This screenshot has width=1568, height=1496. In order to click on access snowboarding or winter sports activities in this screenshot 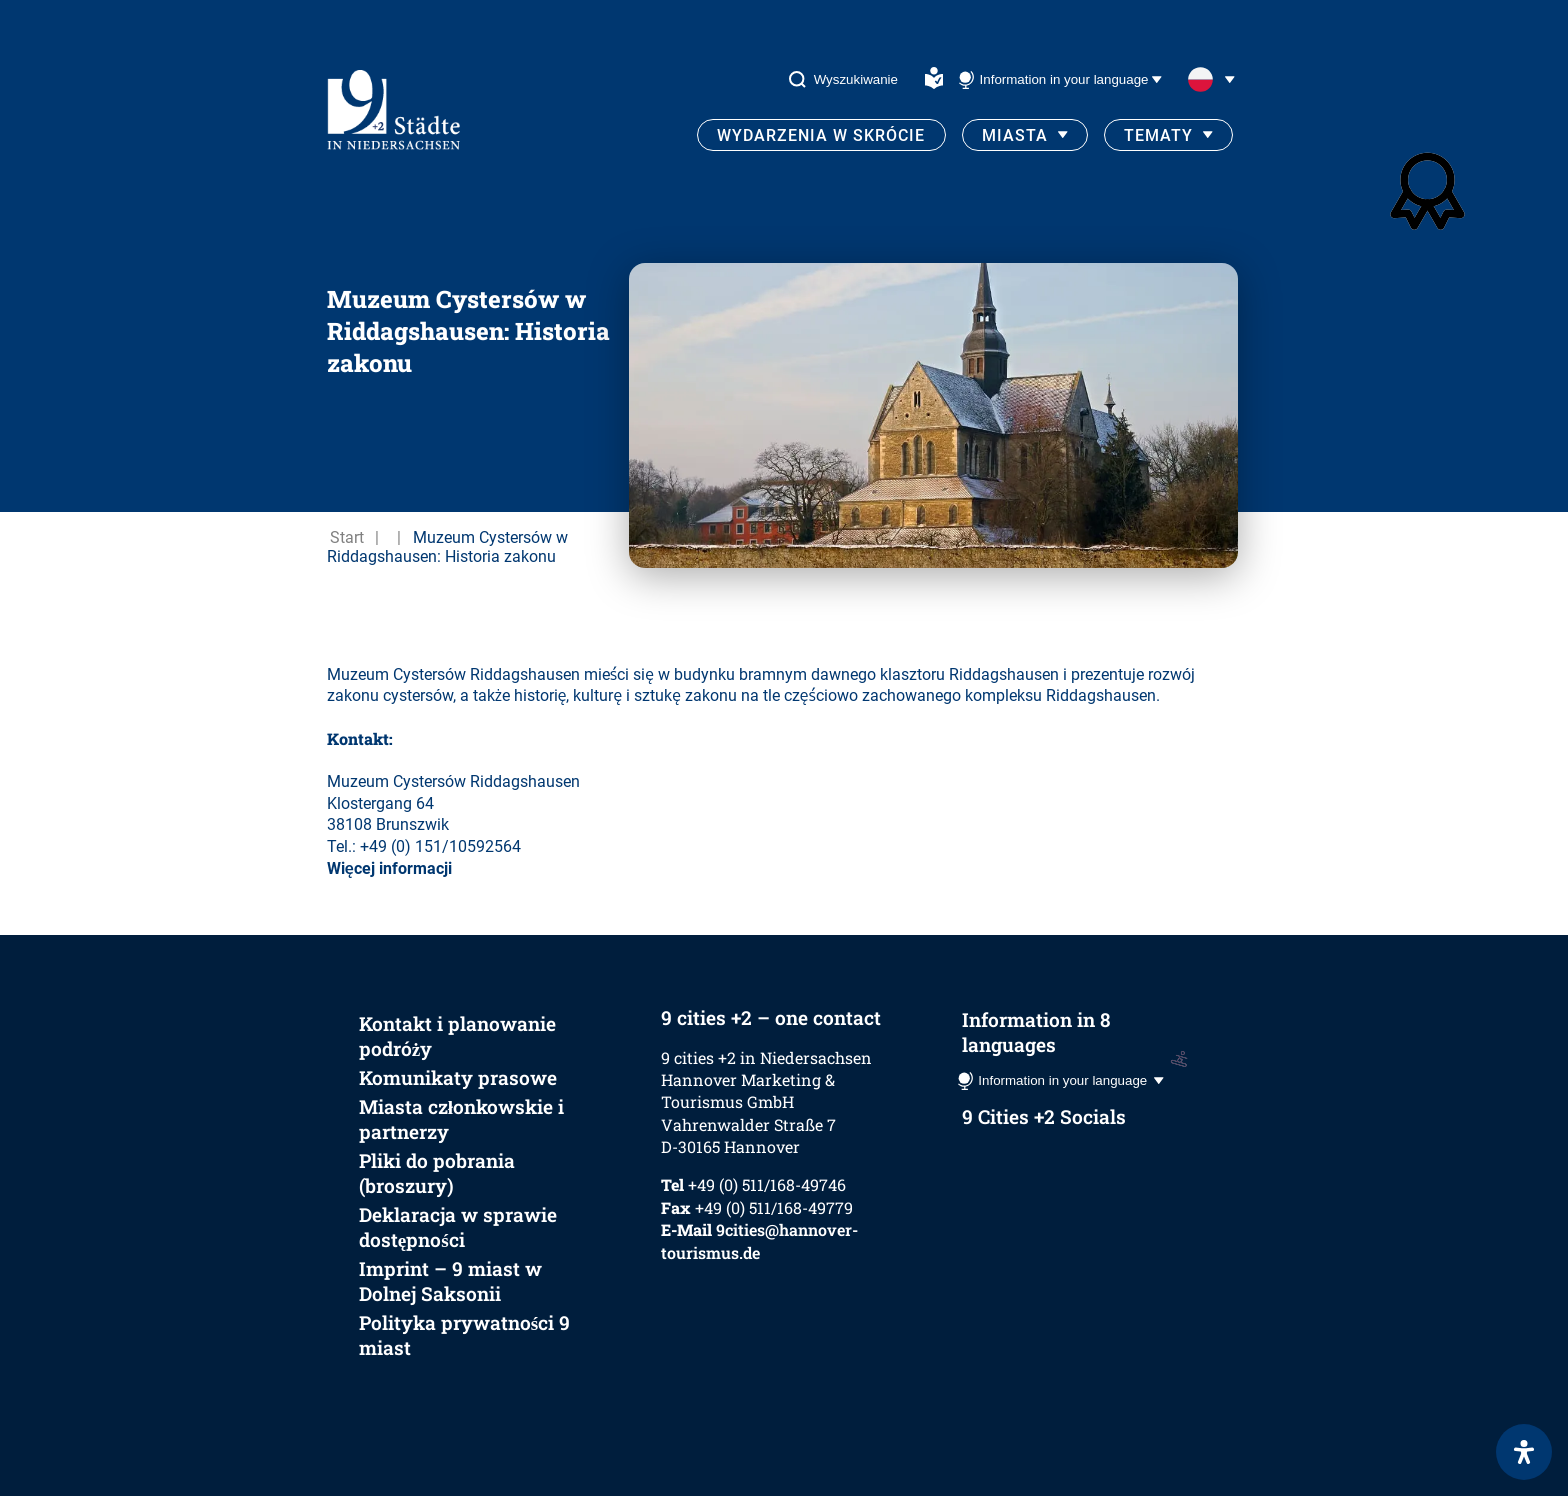, I will do `click(1180, 1059)`.